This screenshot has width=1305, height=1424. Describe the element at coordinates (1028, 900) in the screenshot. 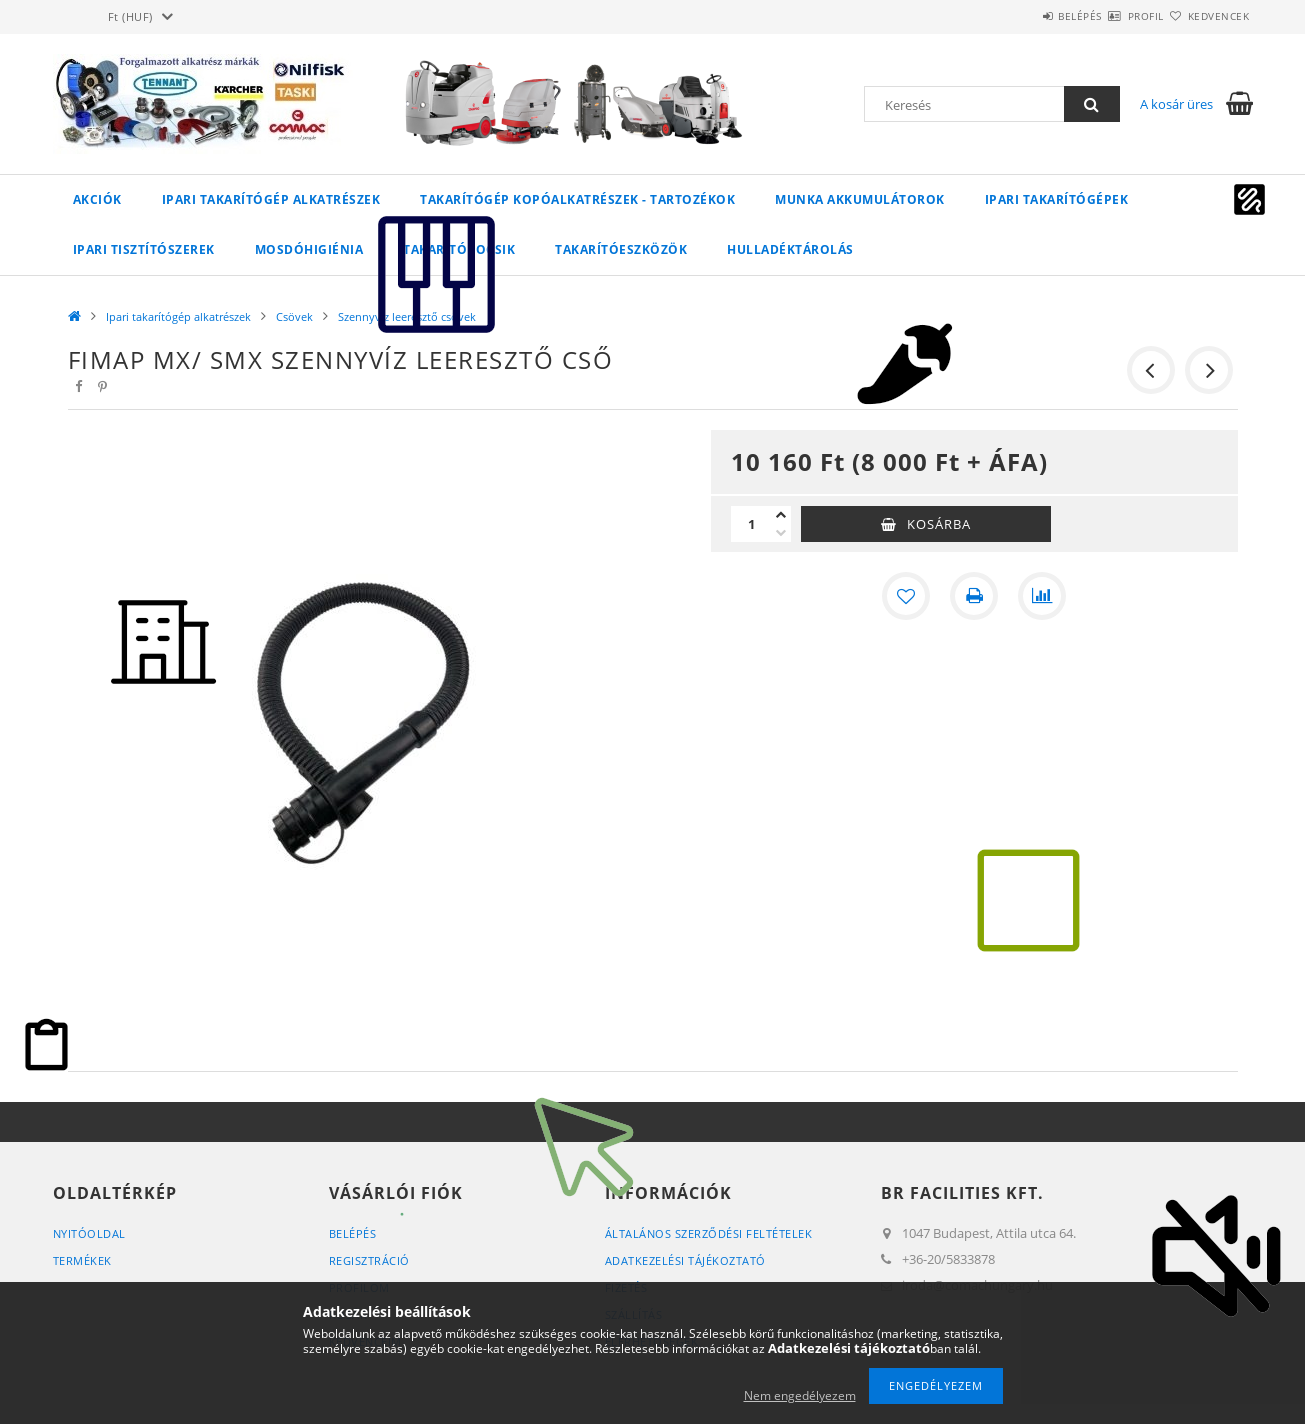

I see `stop media playback` at that location.